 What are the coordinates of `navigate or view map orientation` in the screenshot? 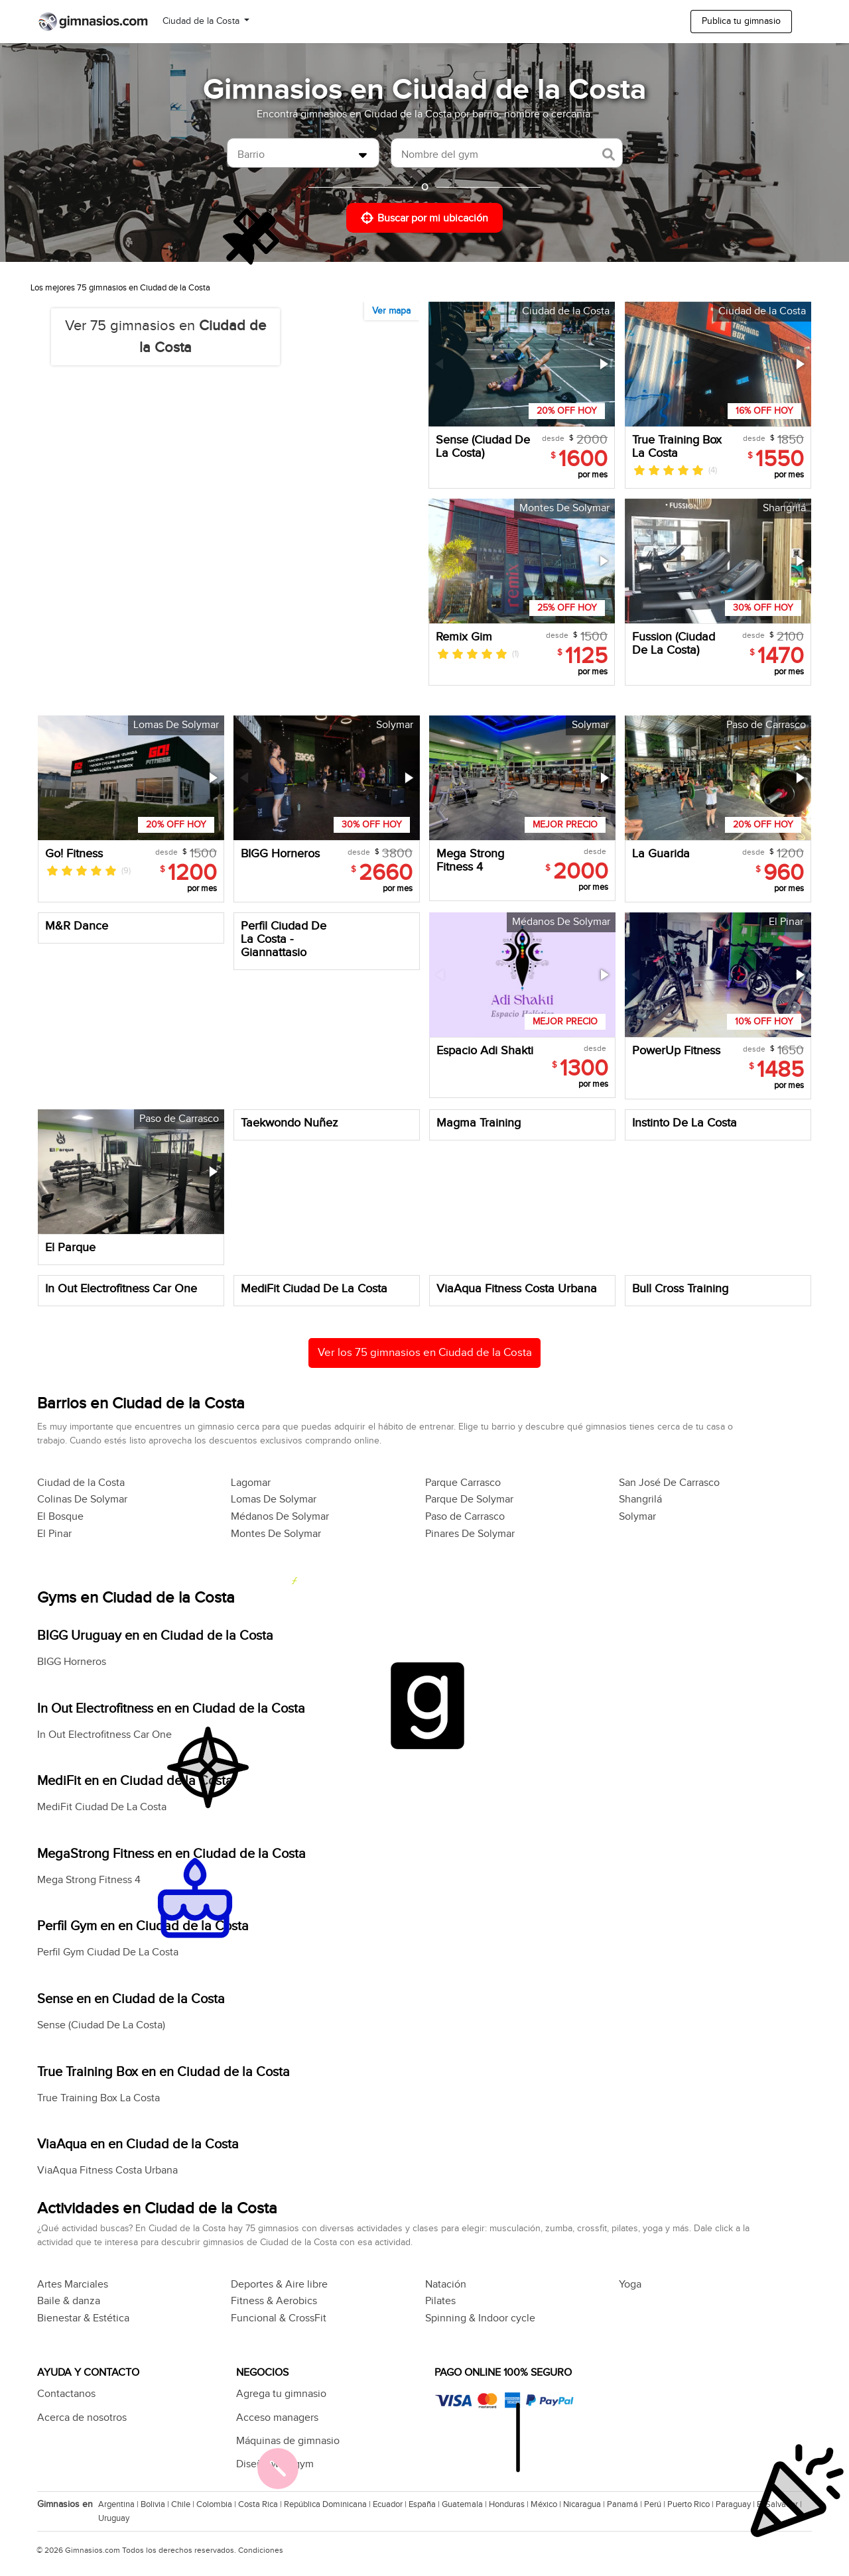 It's located at (208, 1767).